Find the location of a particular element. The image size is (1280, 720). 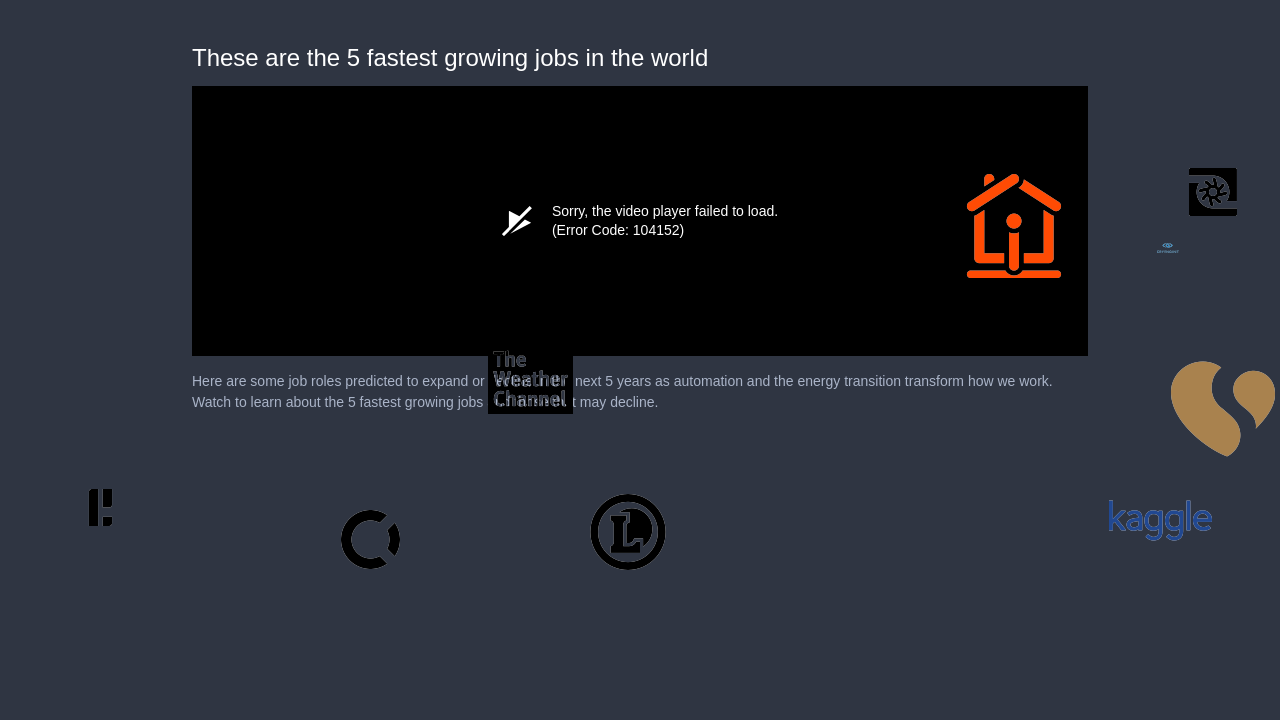

E.Leclerc brand logo is located at coordinates (628, 532).